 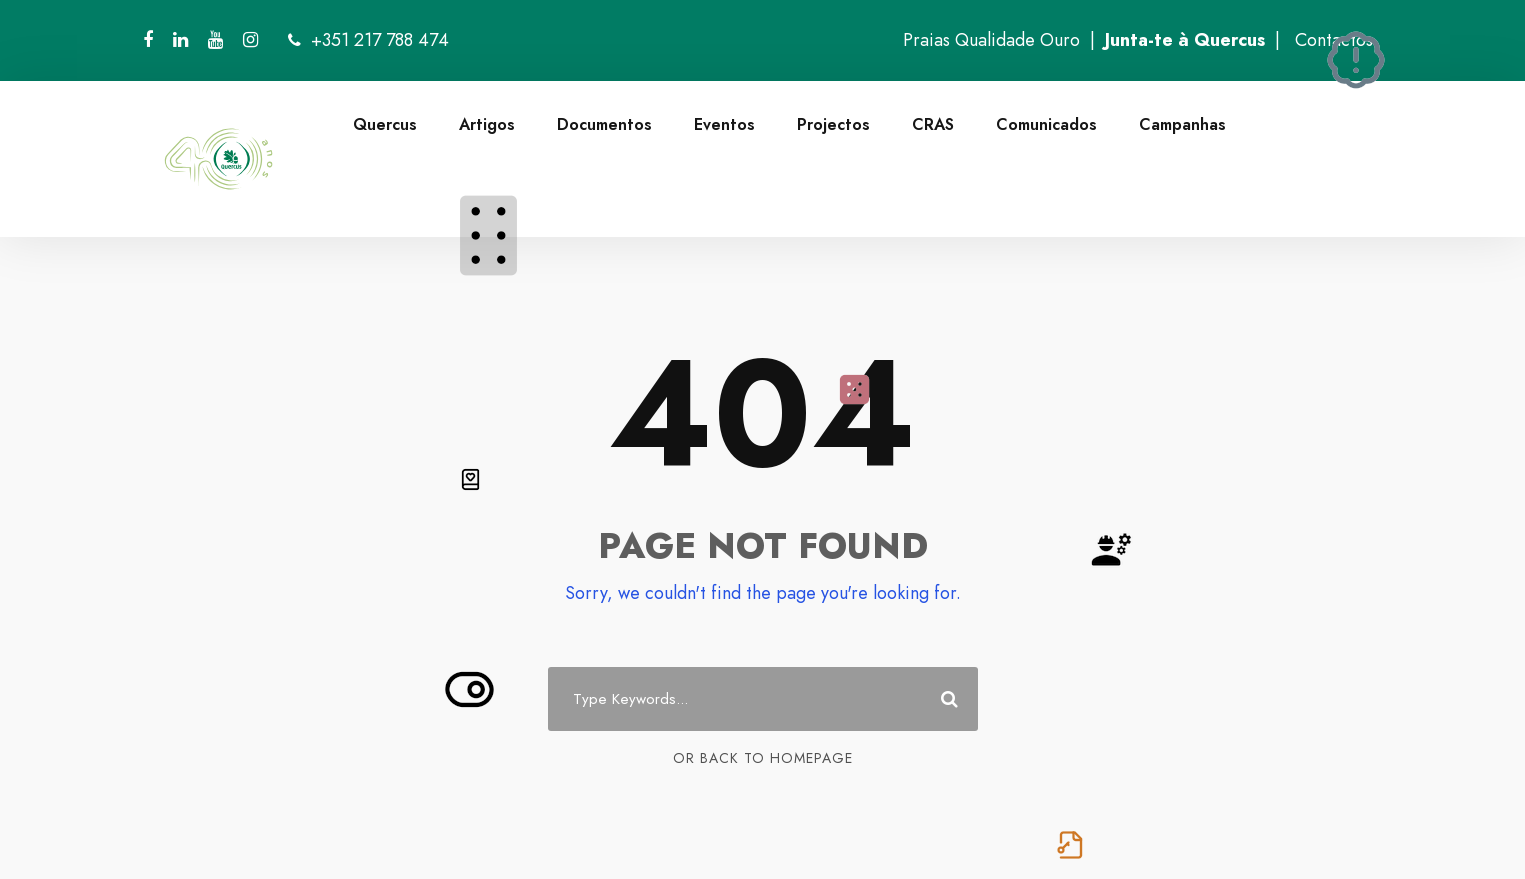 I want to click on access engineering or technical settings, so click(x=1111, y=549).